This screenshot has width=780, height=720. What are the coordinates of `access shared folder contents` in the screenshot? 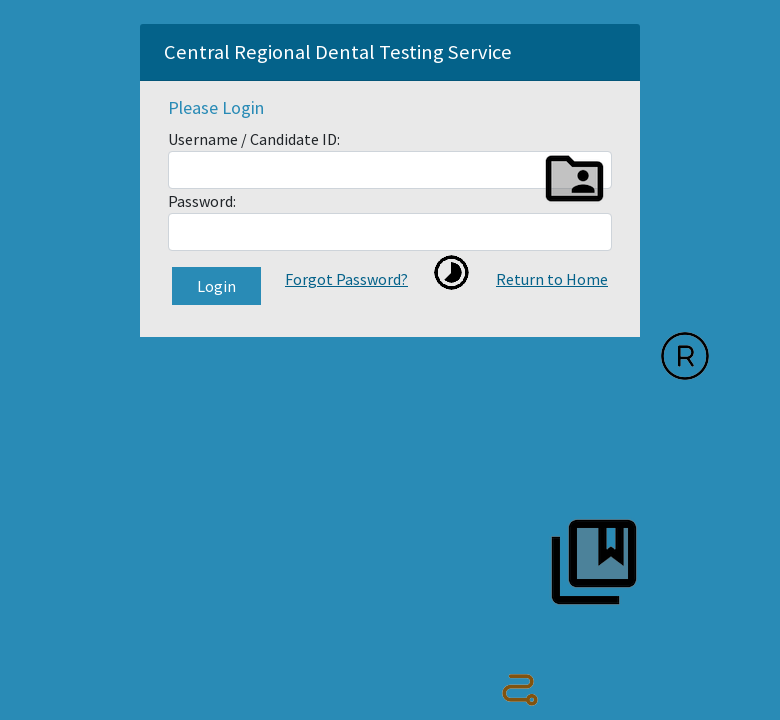 It's located at (574, 178).